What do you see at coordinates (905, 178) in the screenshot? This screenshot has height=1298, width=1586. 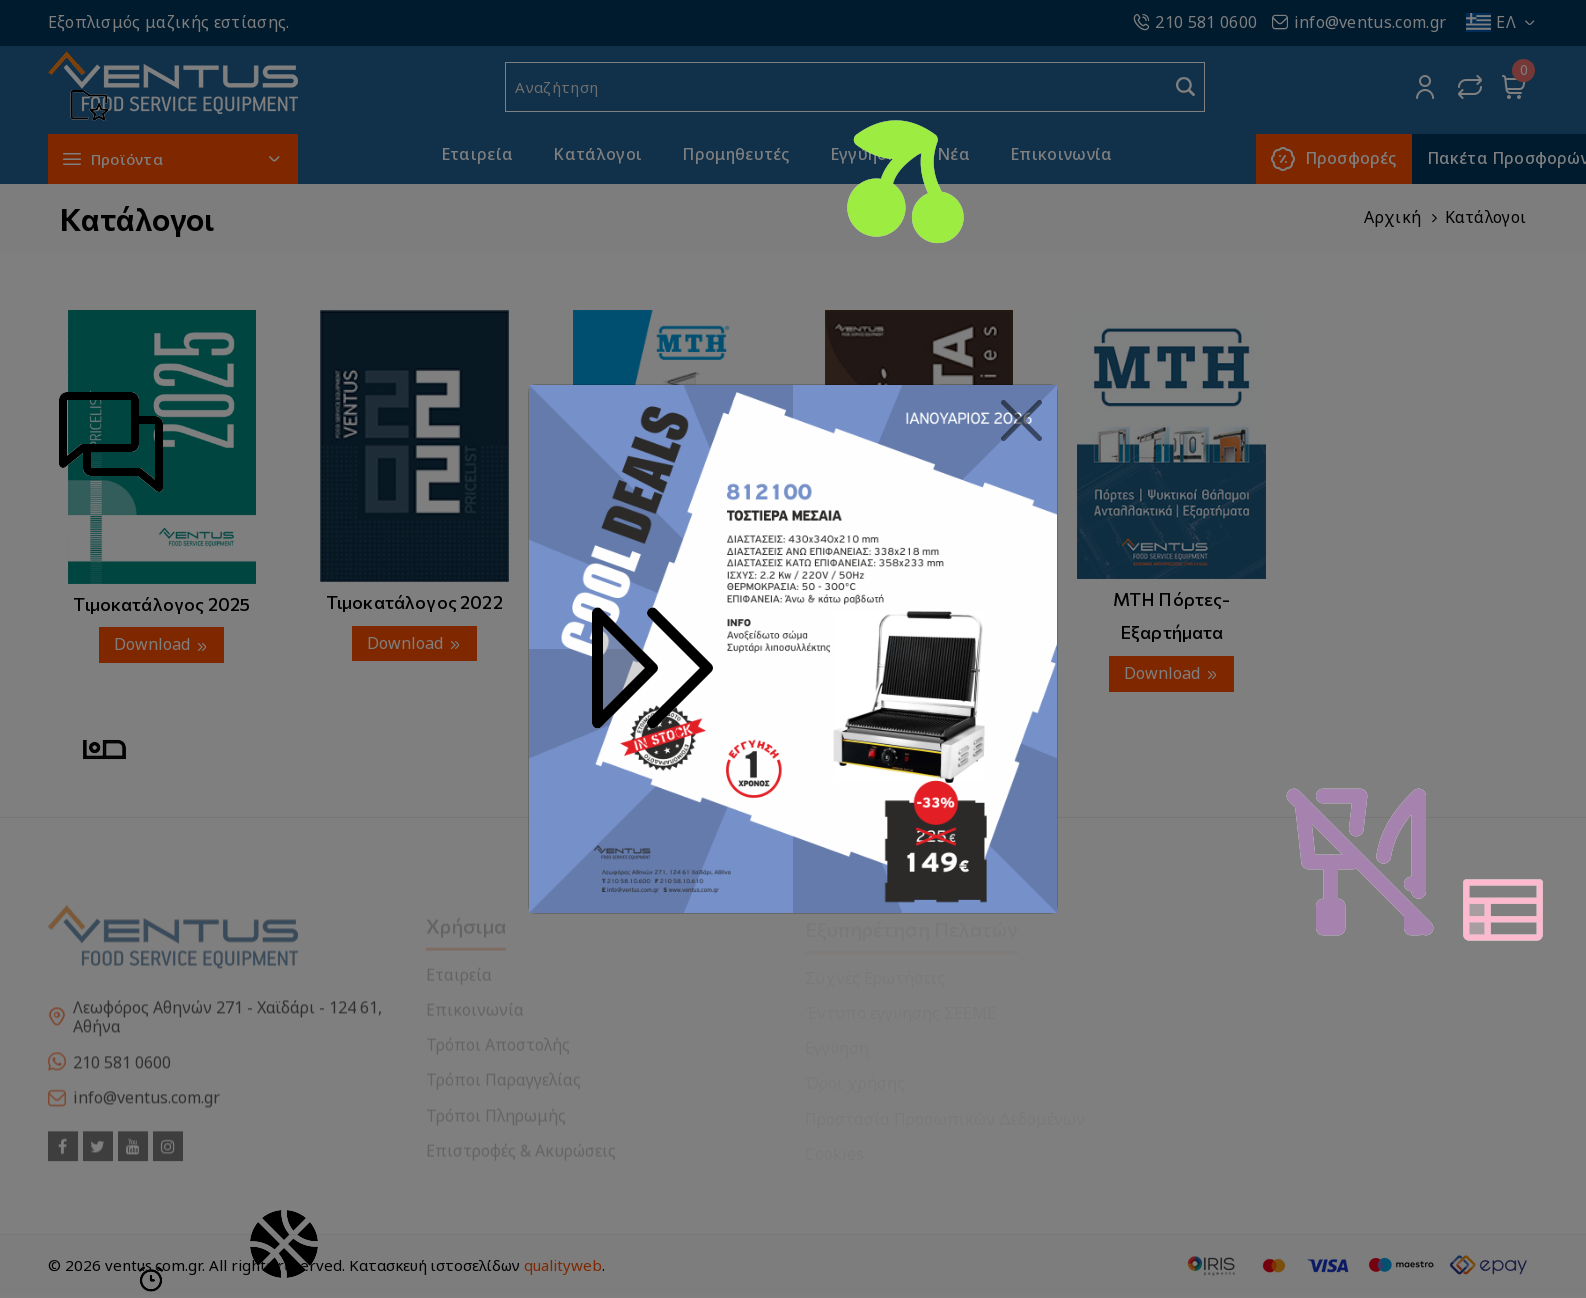 I see `indicates fruit or food category` at bounding box center [905, 178].